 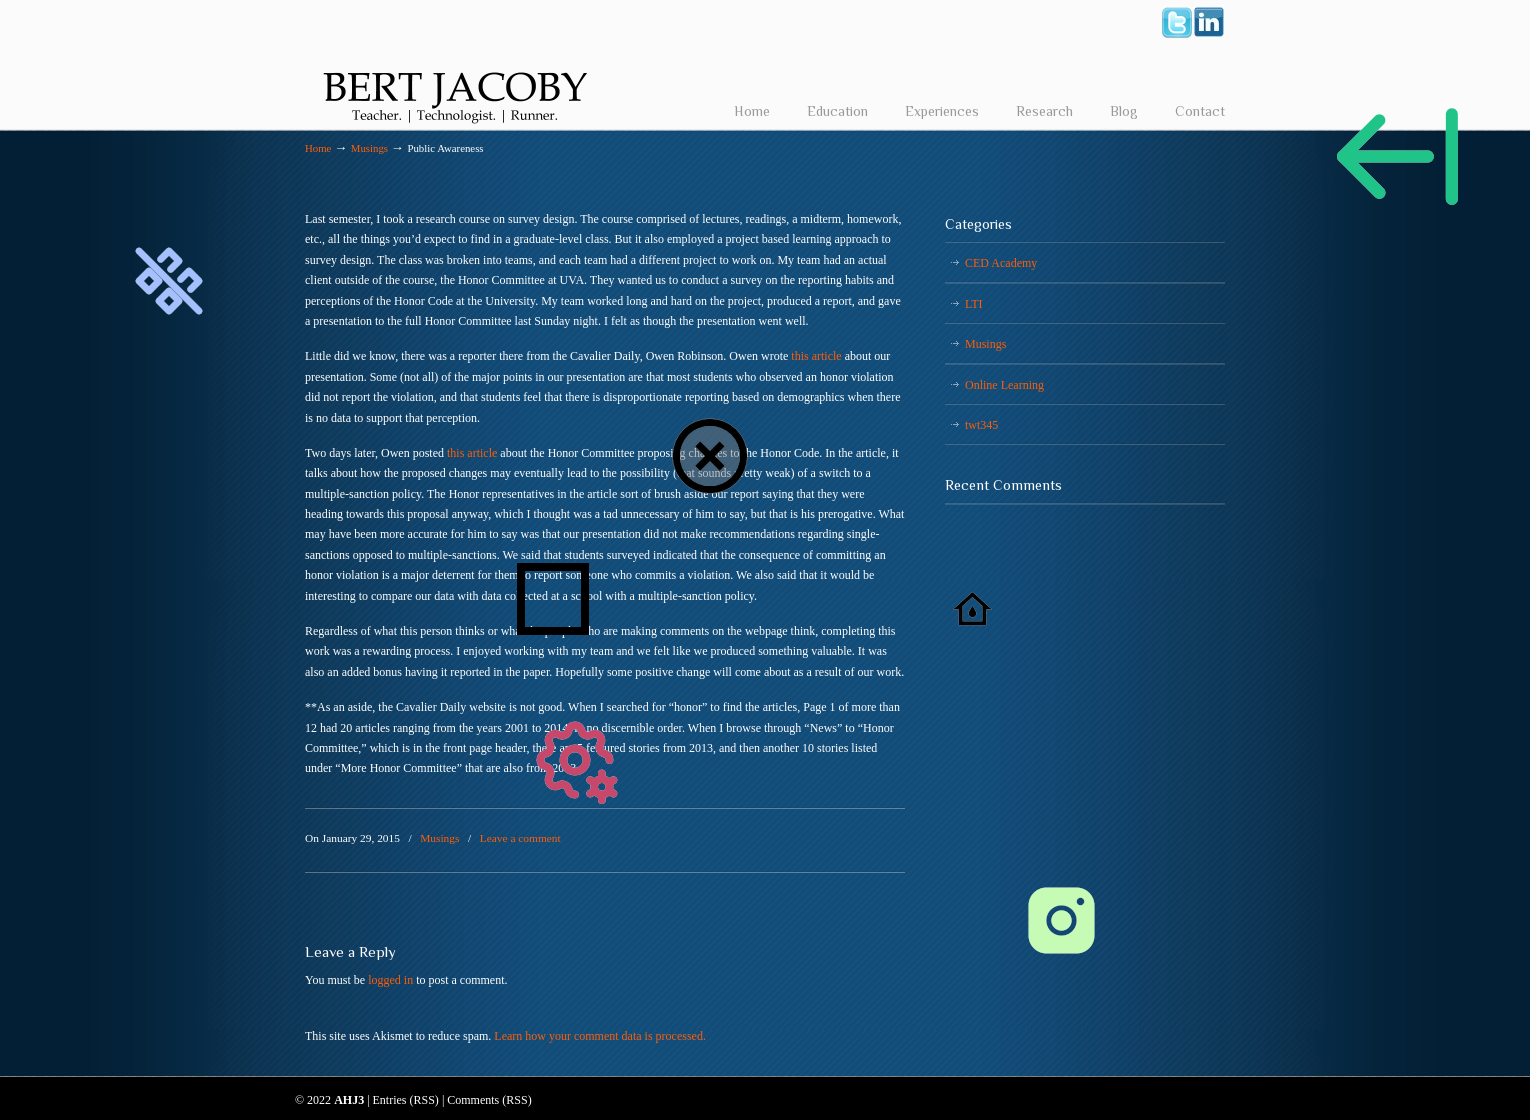 I want to click on close or dismiss a dialog, so click(x=710, y=456).